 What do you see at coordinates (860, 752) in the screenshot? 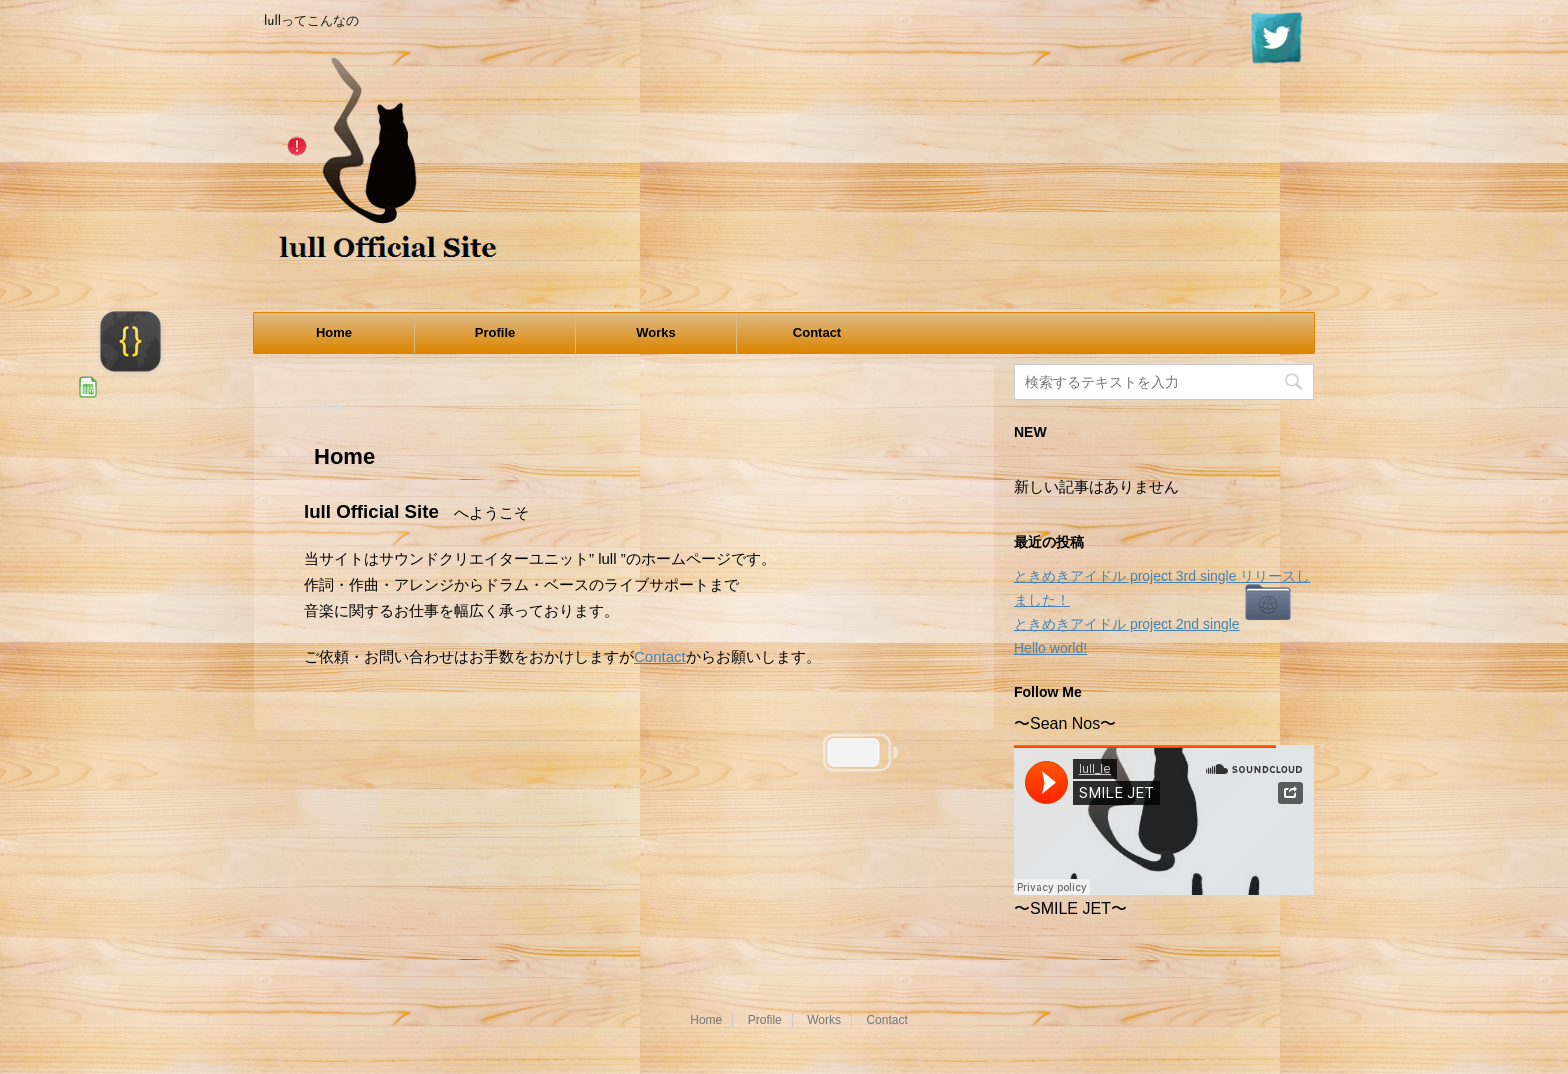
I see `indicates battery level at 80% charge` at bounding box center [860, 752].